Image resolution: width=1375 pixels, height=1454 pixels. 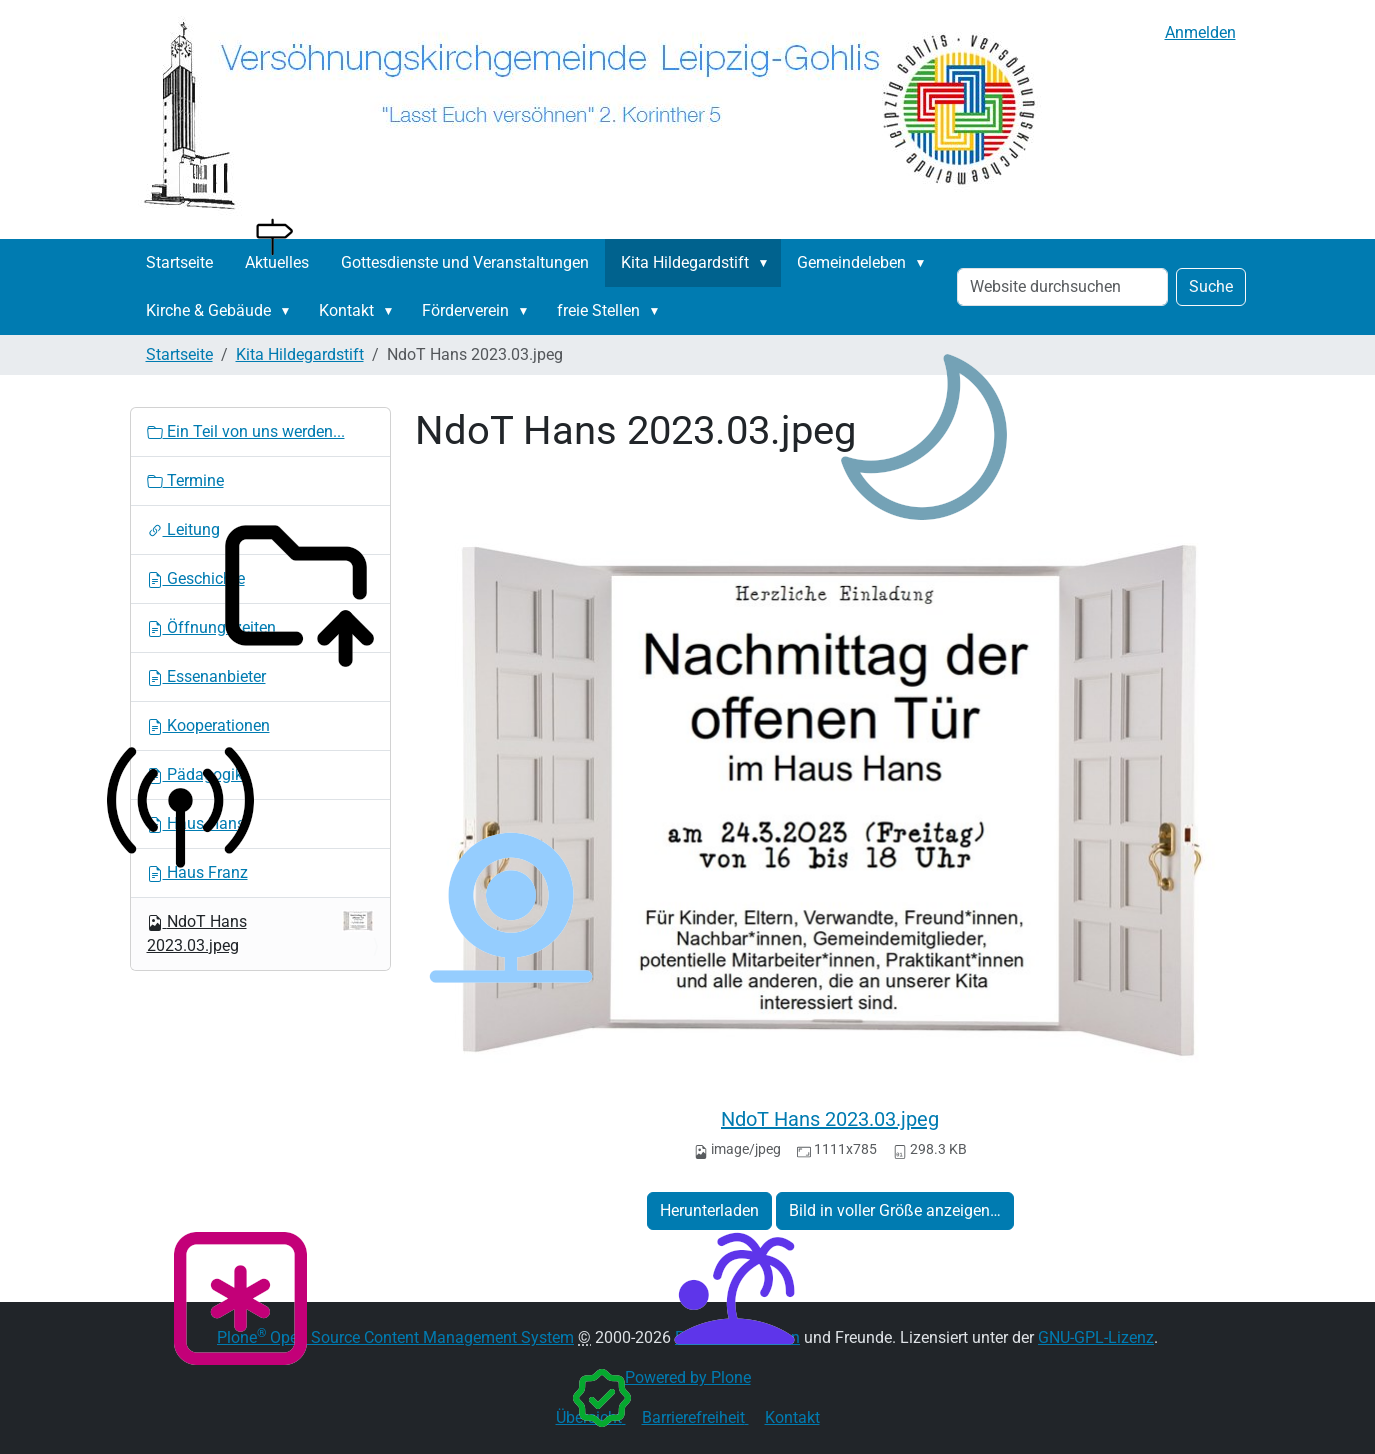 What do you see at coordinates (273, 237) in the screenshot?
I see `view project milestones` at bounding box center [273, 237].